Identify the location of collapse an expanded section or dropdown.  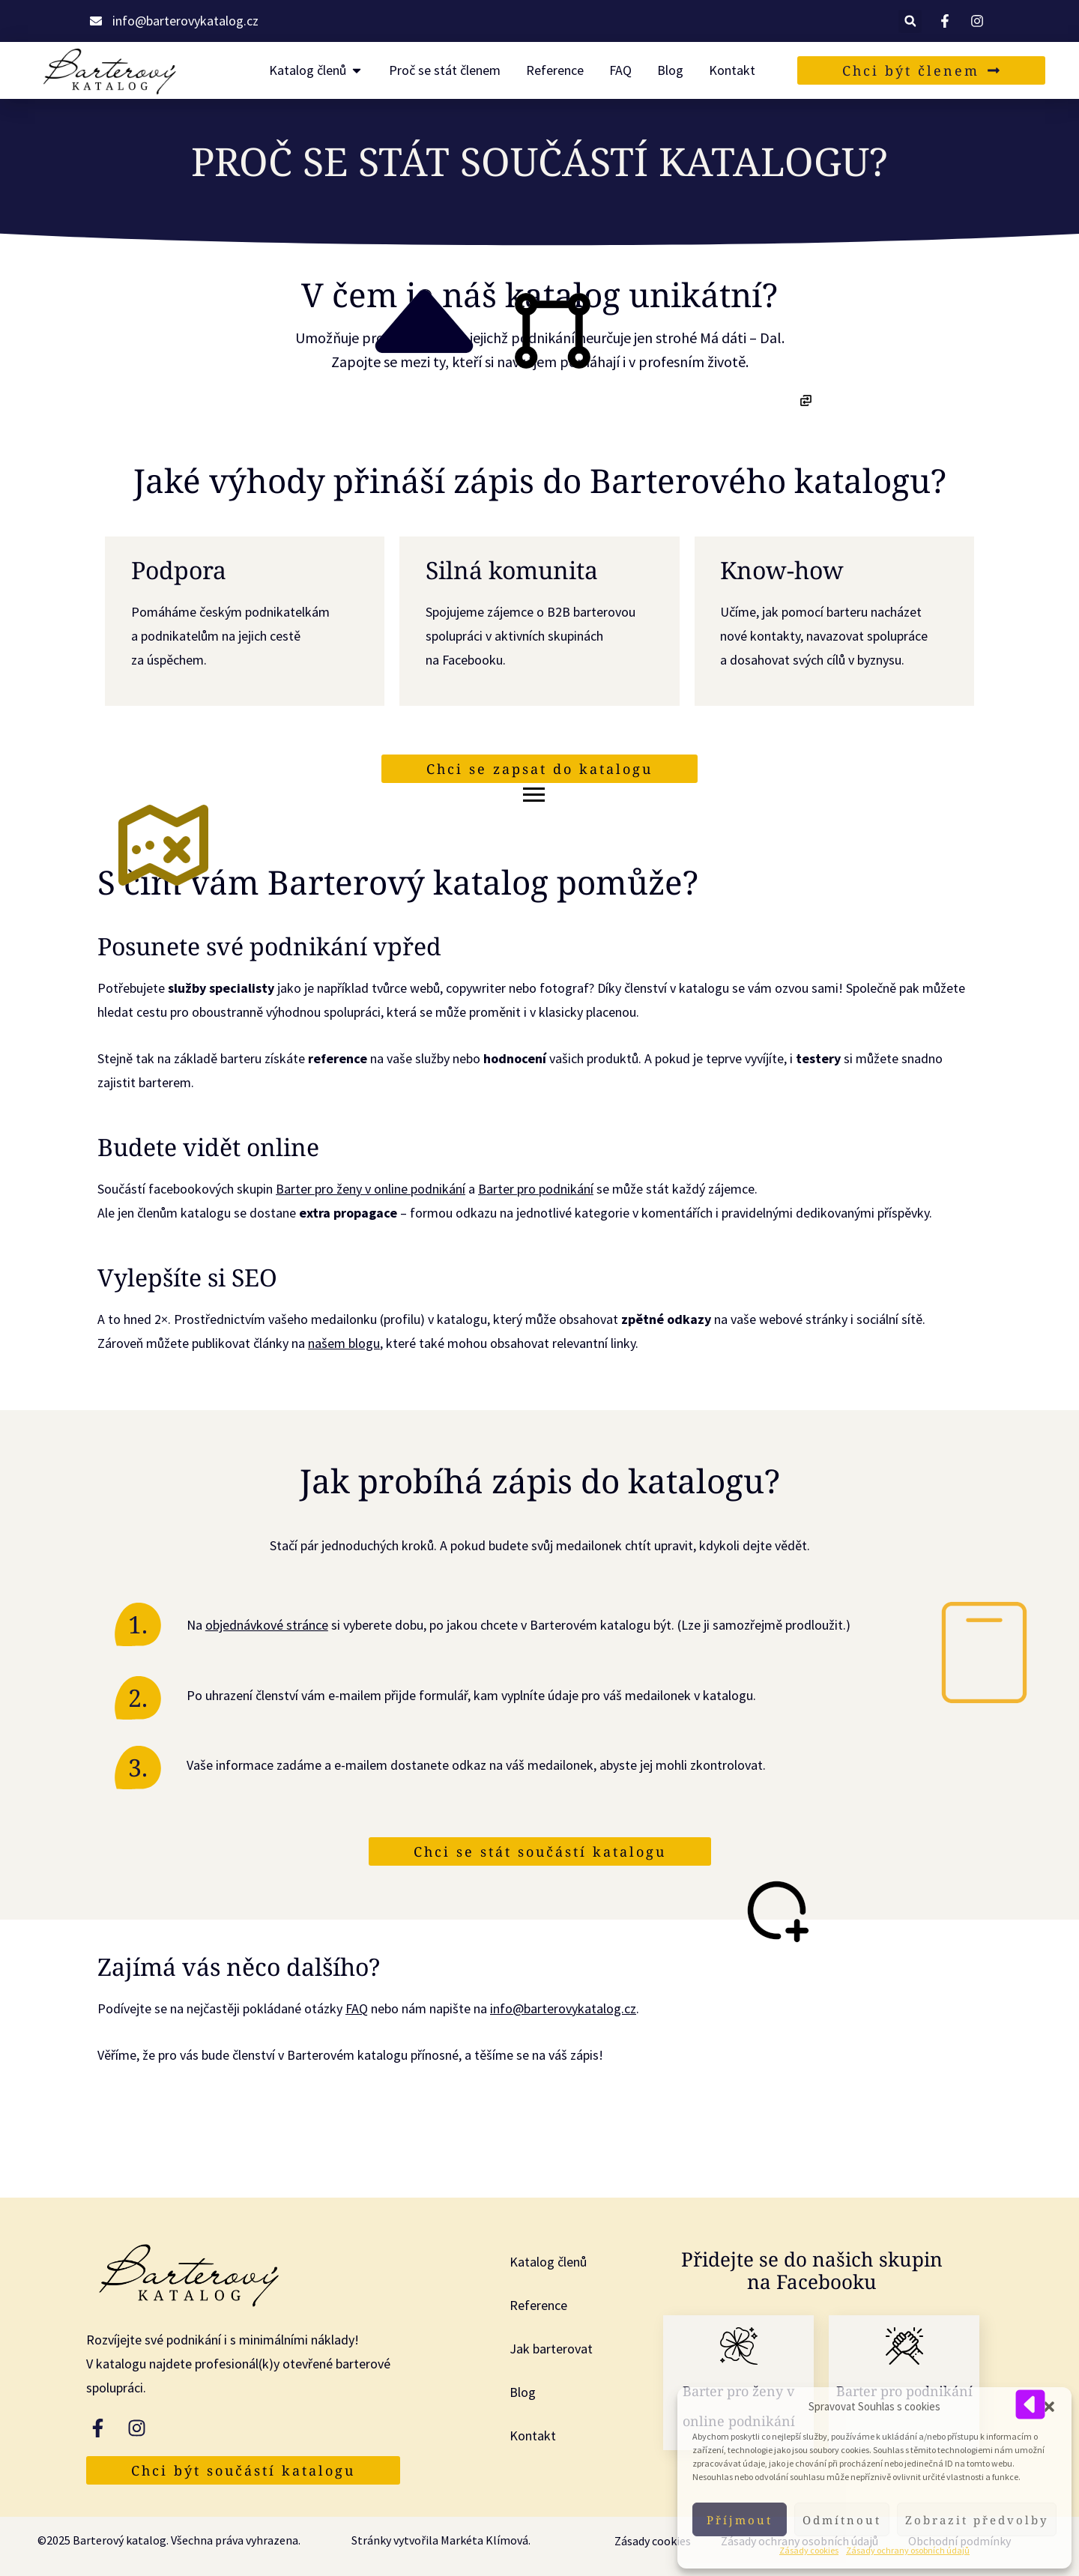
(424, 321).